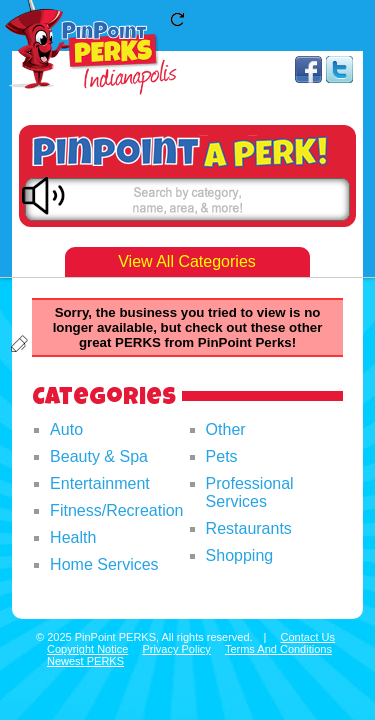 The image size is (375, 720). Describe the element at coordinates (177, 19) in the screenshot. I see `redo the last undone action` at that location.